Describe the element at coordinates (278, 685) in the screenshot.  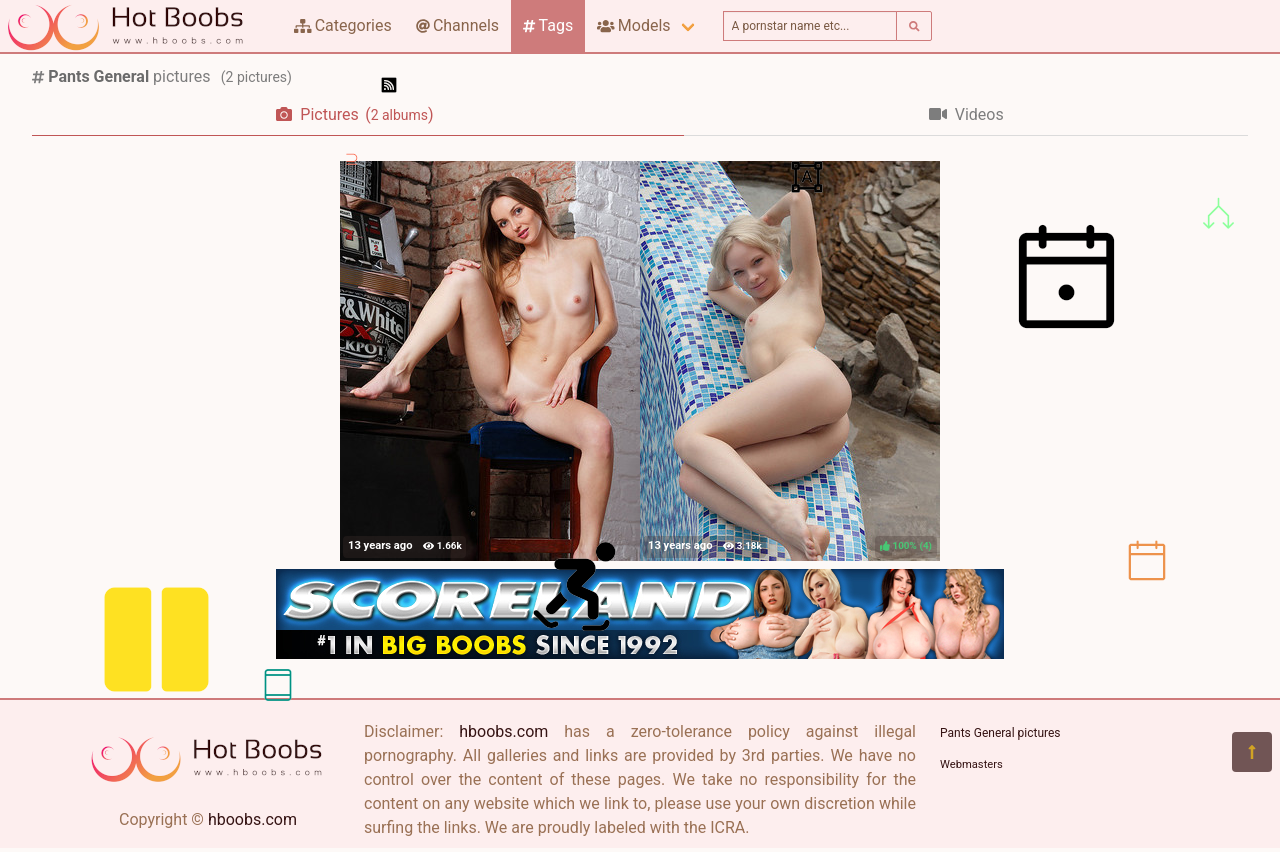
I see `switch to tablet view or layout` at that location.